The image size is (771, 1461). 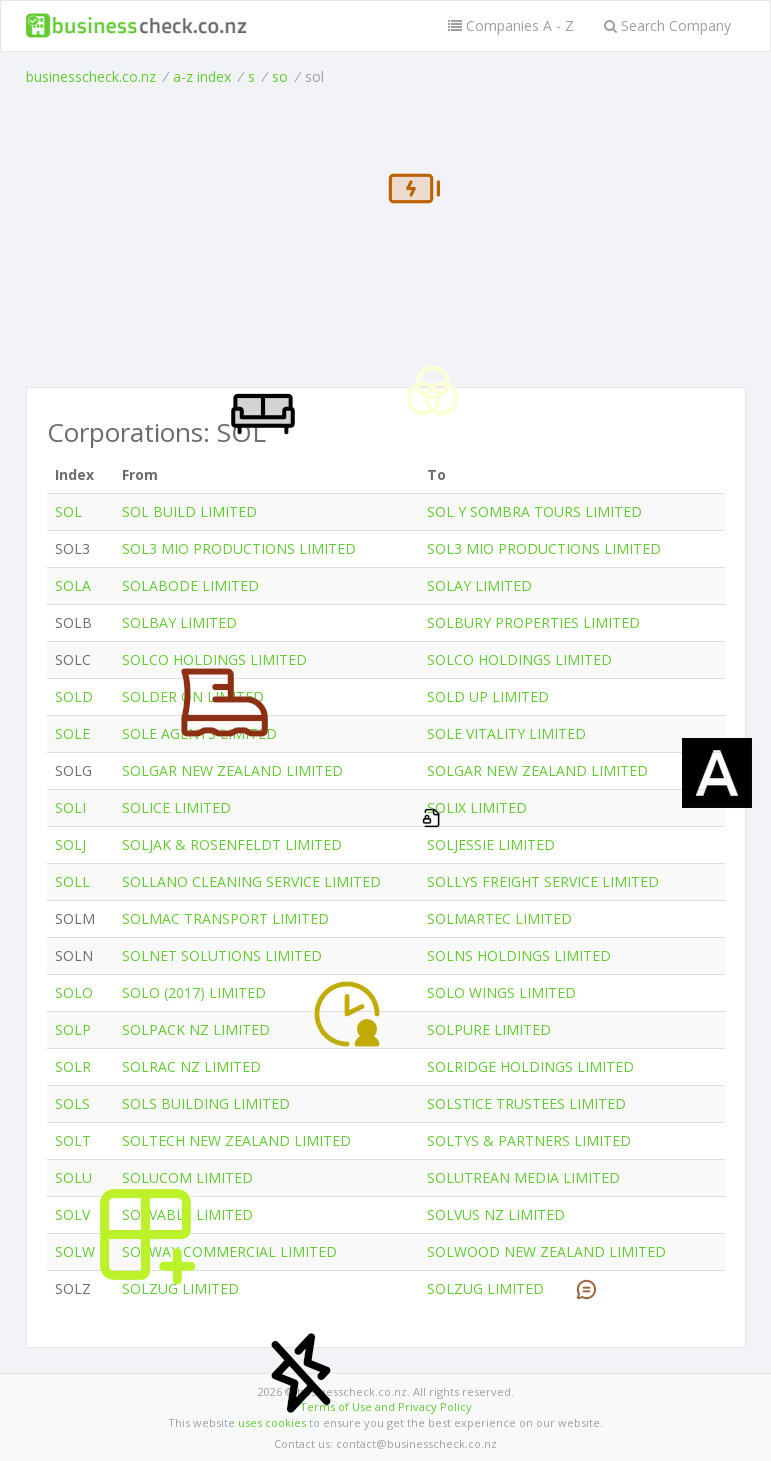 I want to click on indicates overlapping or shared data between three sets, so click(x=432, y=391).